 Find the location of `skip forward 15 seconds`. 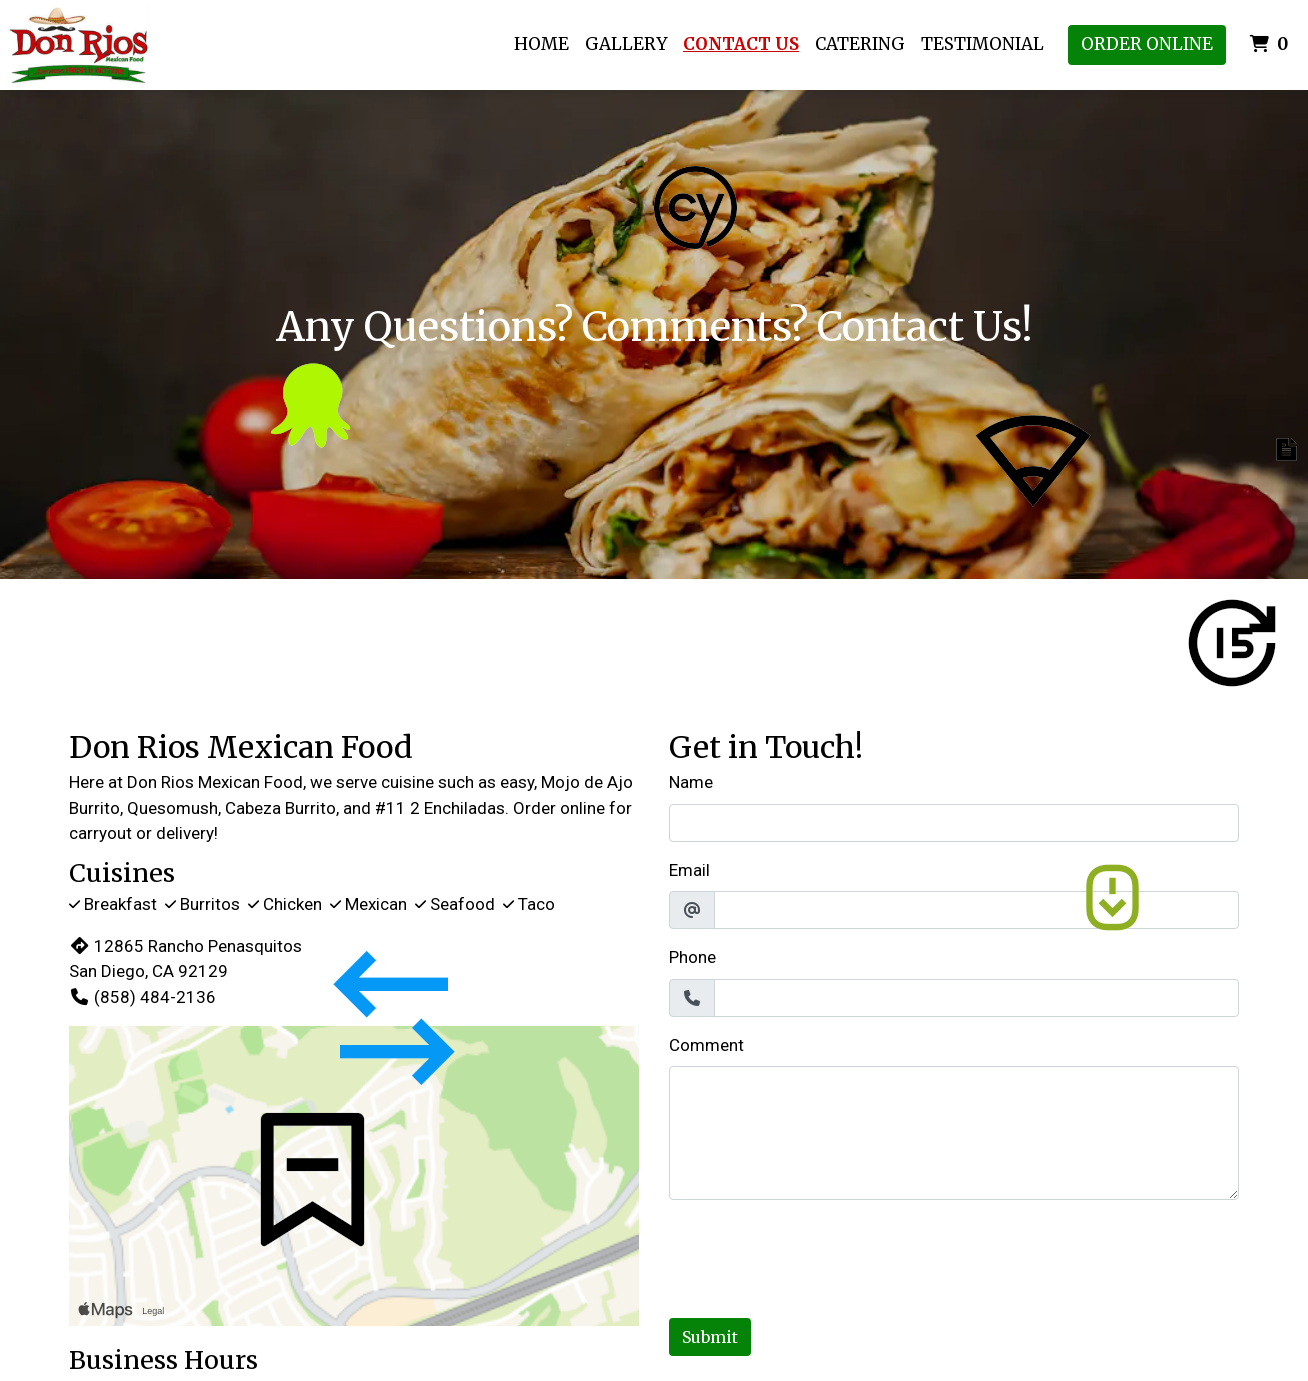

skip forward 15 seconds is located at coordinates (1232, 643).